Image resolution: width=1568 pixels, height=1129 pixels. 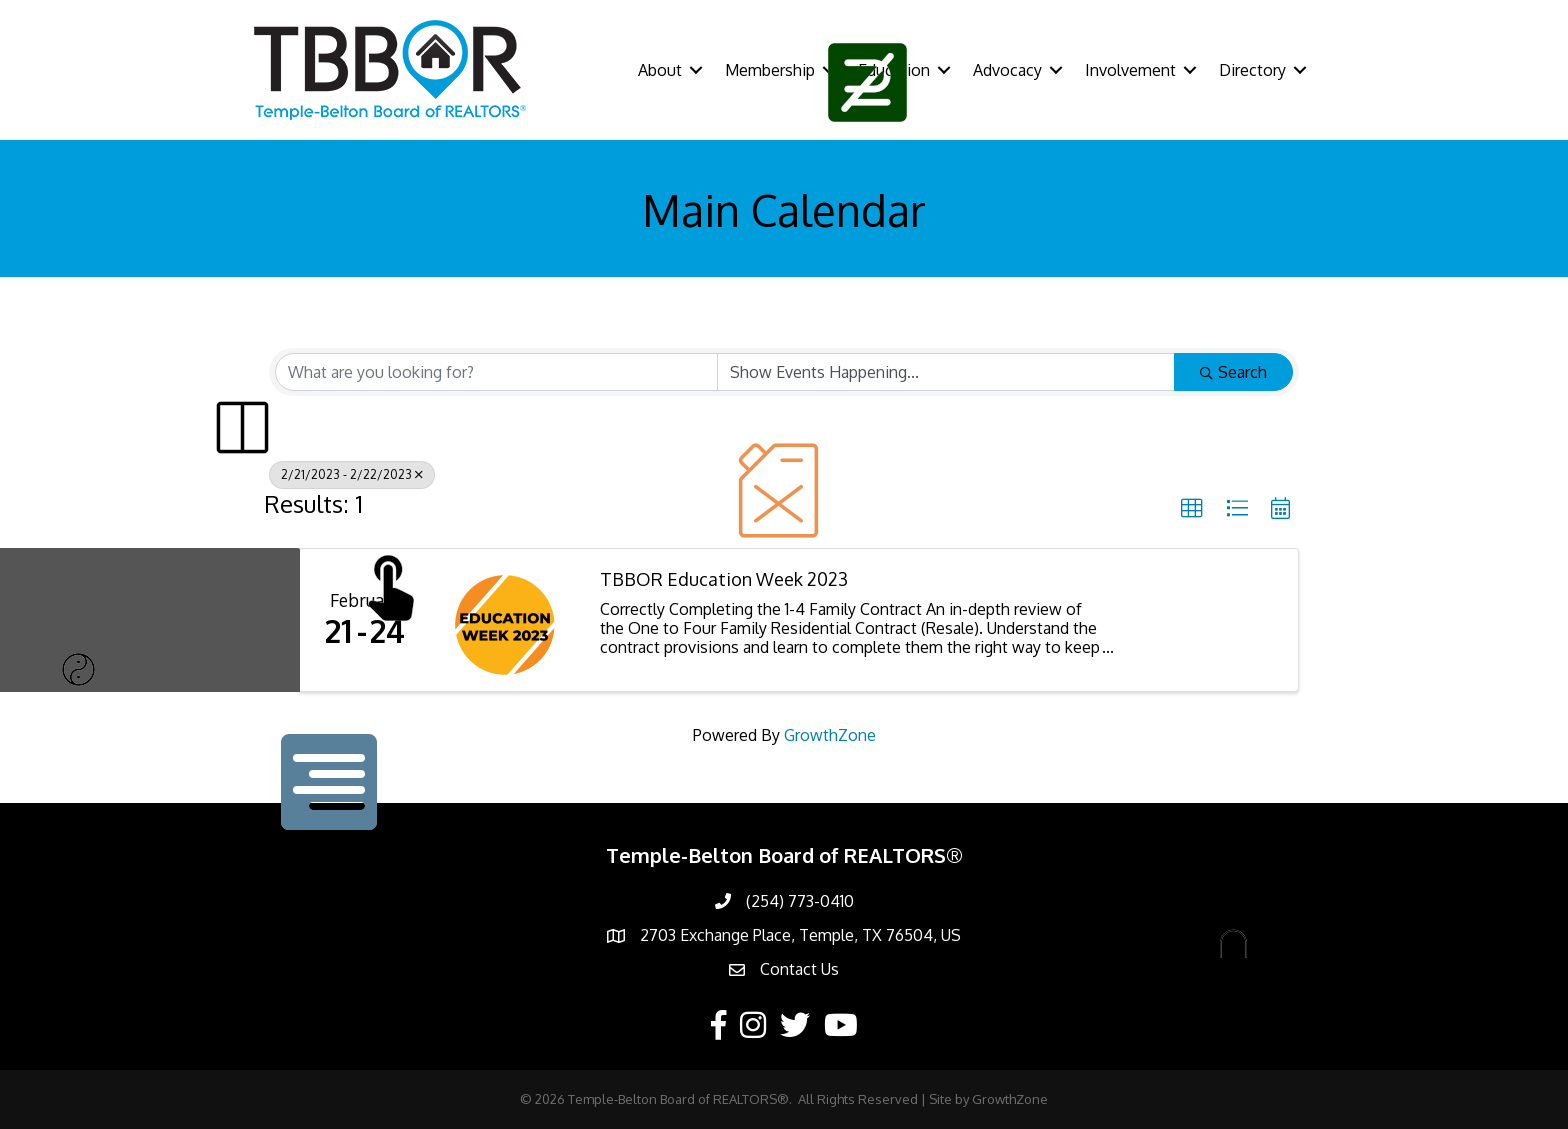 I want to click on indicates set is not a superset of another set, so click(x=867, y=82).